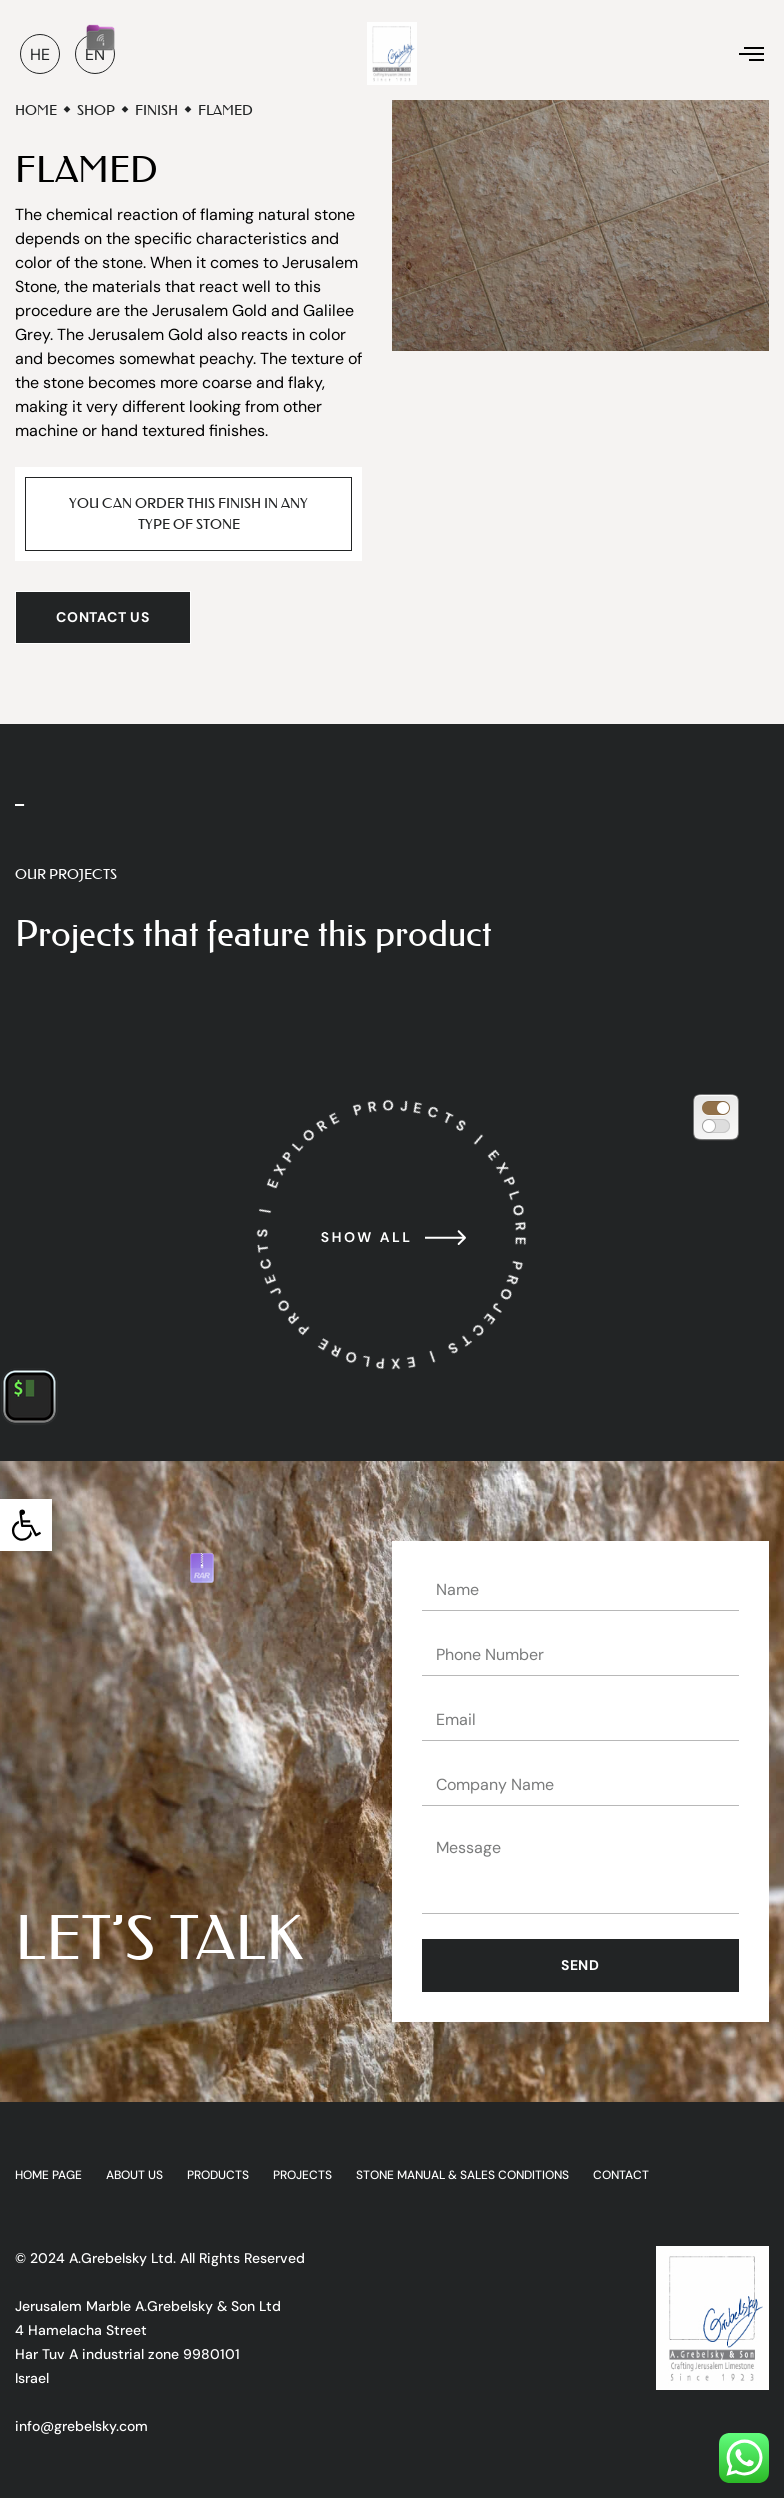 This screenshot has height=2498, width=784. Describe the element at coordinates (716, 1117) in the screenshot. I see `open desktop preferences or settings` at that location.